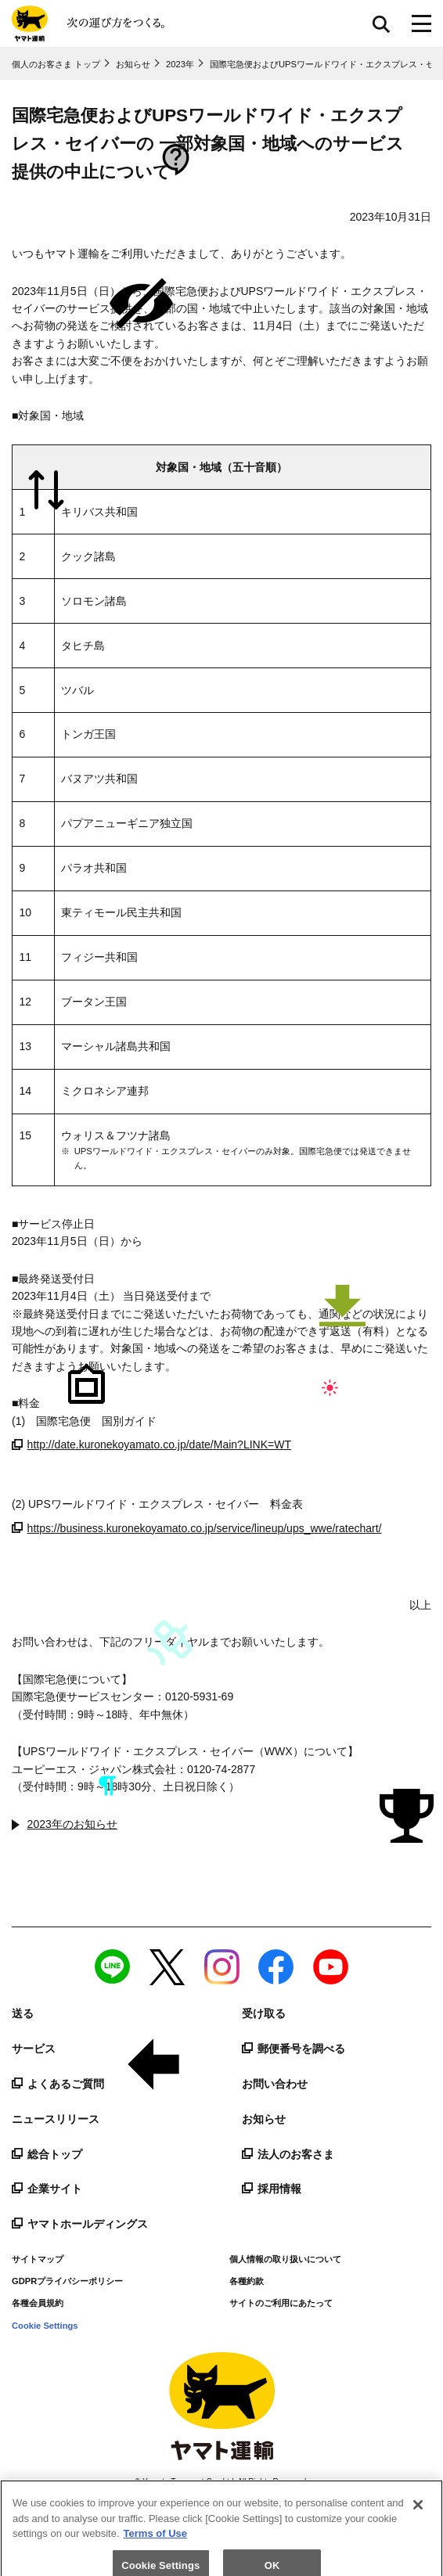 This screenshot has width=443, height=2576. I want to click on view framed photos or artwork, so click(86, 1385).